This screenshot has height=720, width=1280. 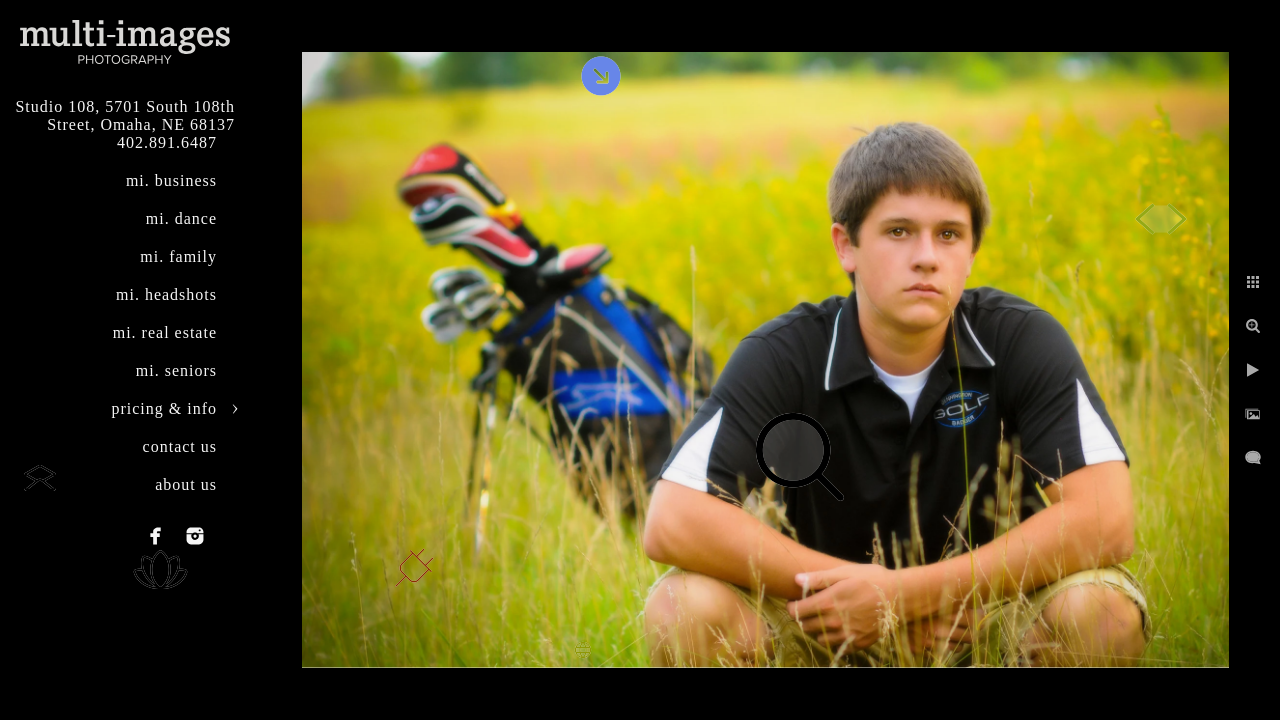 What do you see at coordinates (413, 568) in the screenshot?
I see `connect to a power source` at bounding box center [413, 568].